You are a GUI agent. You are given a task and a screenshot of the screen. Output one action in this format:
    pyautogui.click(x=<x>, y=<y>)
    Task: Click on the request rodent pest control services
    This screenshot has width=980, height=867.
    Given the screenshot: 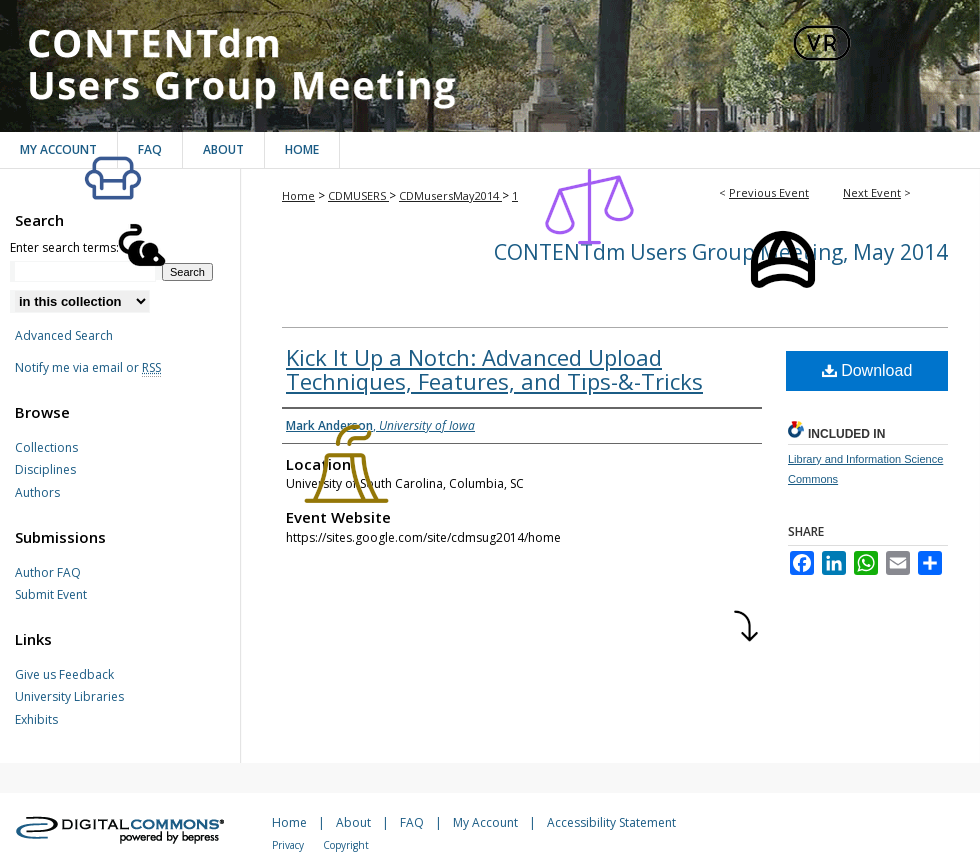 What is the action you would take?
    pyautogui.click(x=142, y=245)
    